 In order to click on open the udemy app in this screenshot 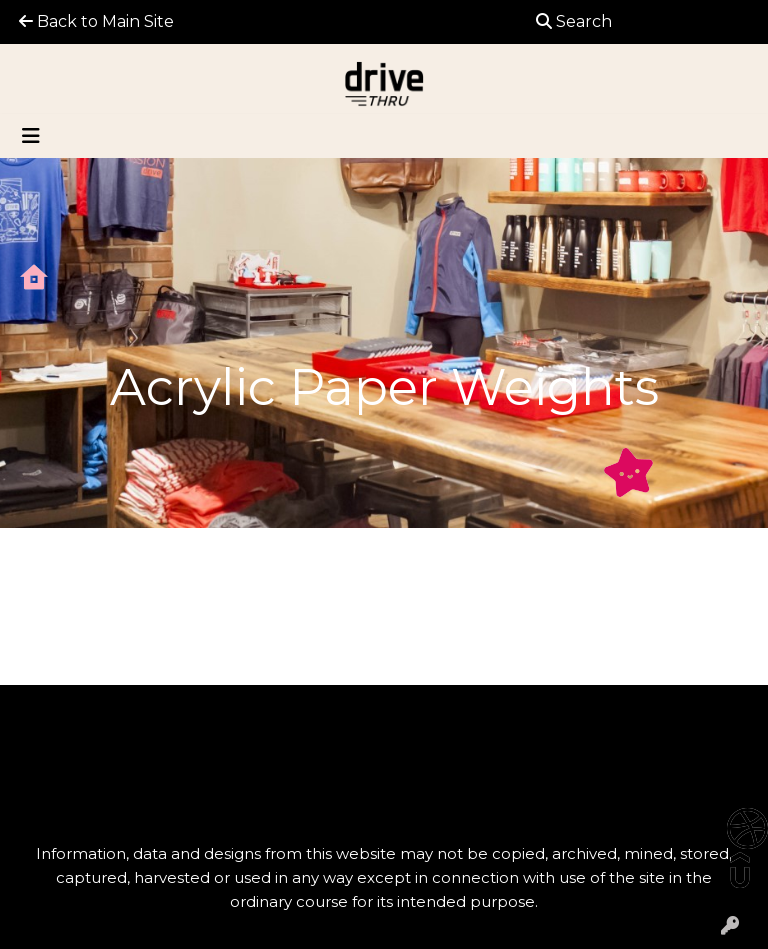, I will do `click(740, 870)`.